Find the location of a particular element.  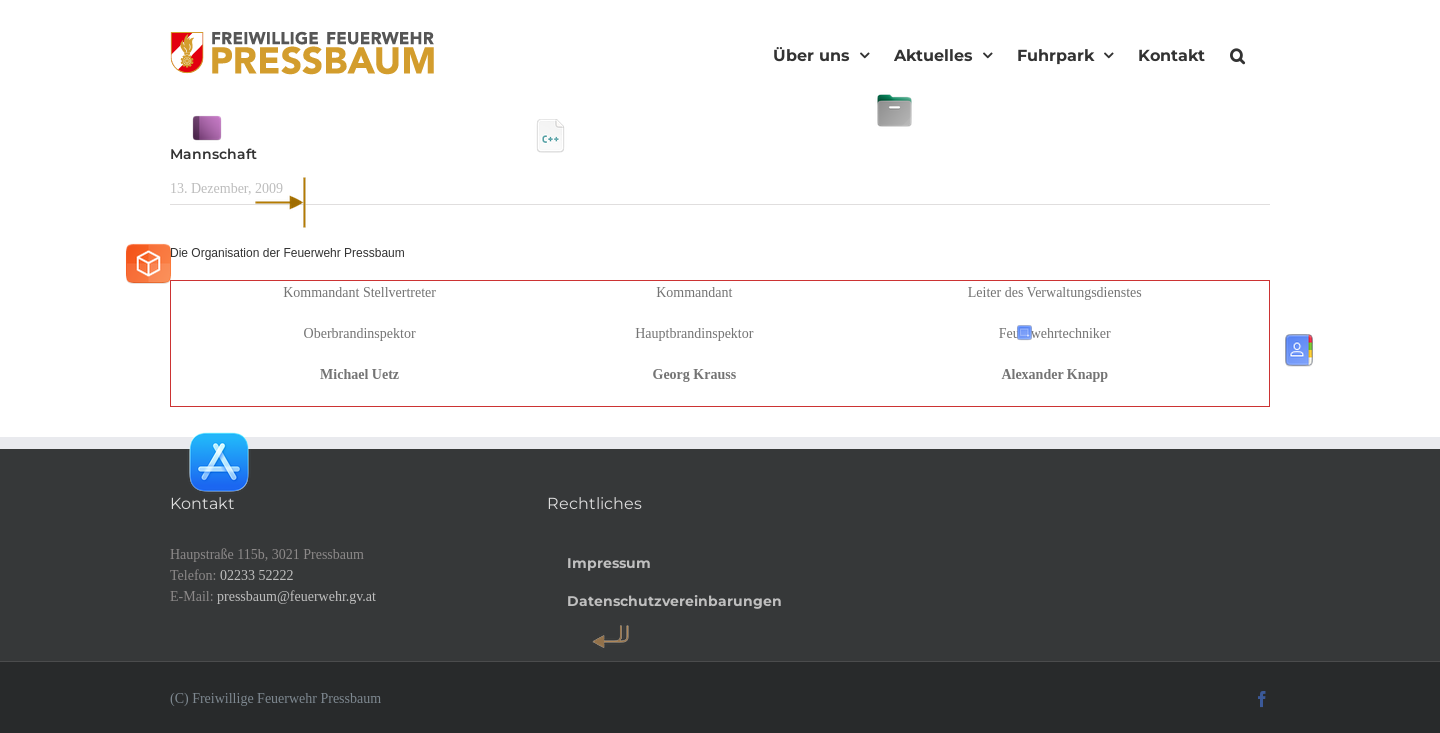

reply to all recipients of an email is located at coordinates (610, 634).